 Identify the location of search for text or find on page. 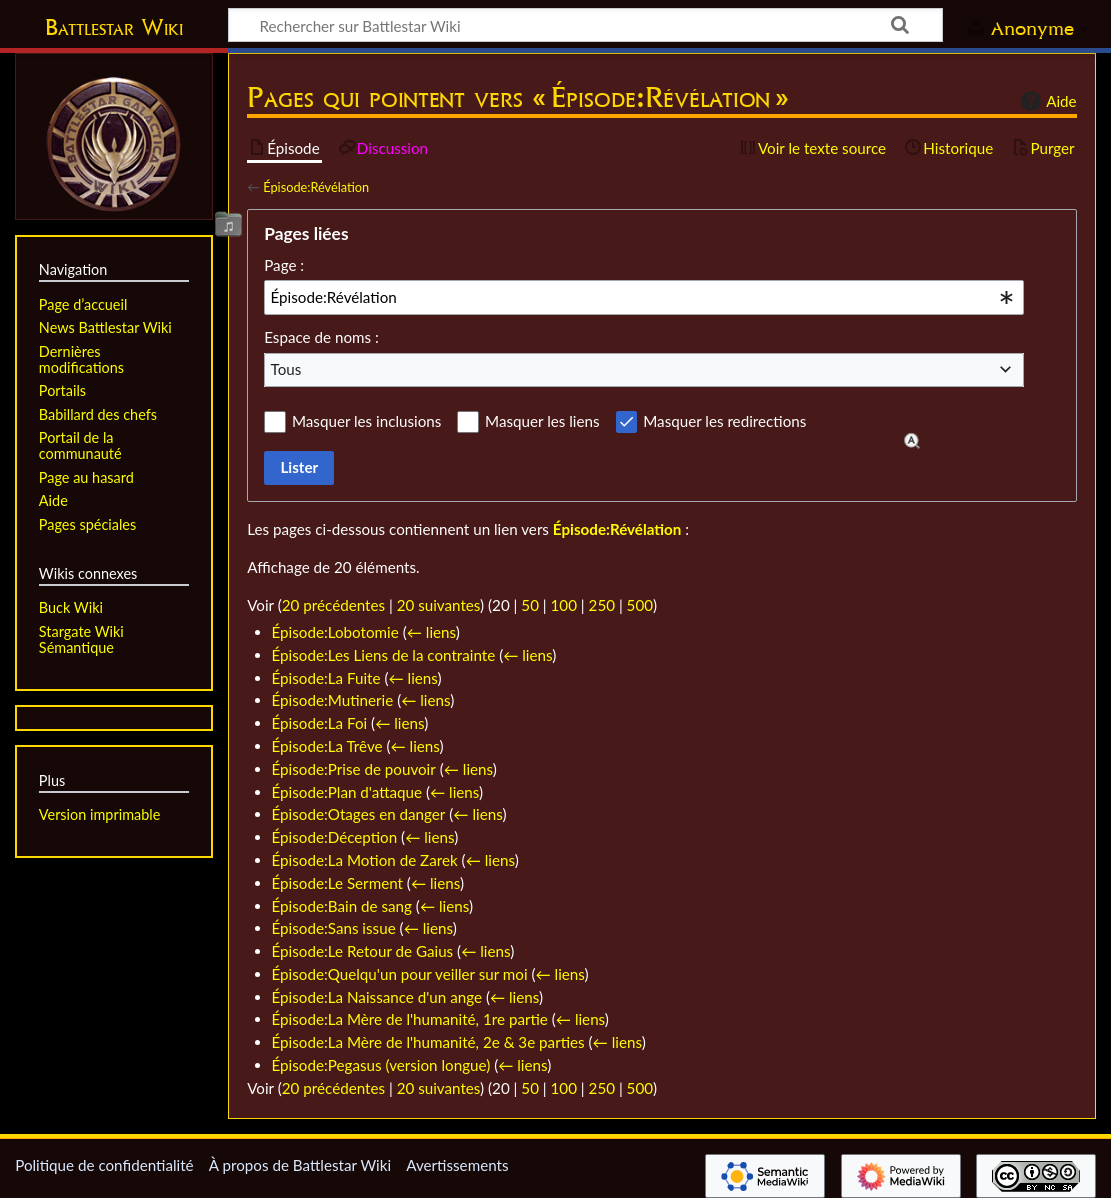
(912, 441).